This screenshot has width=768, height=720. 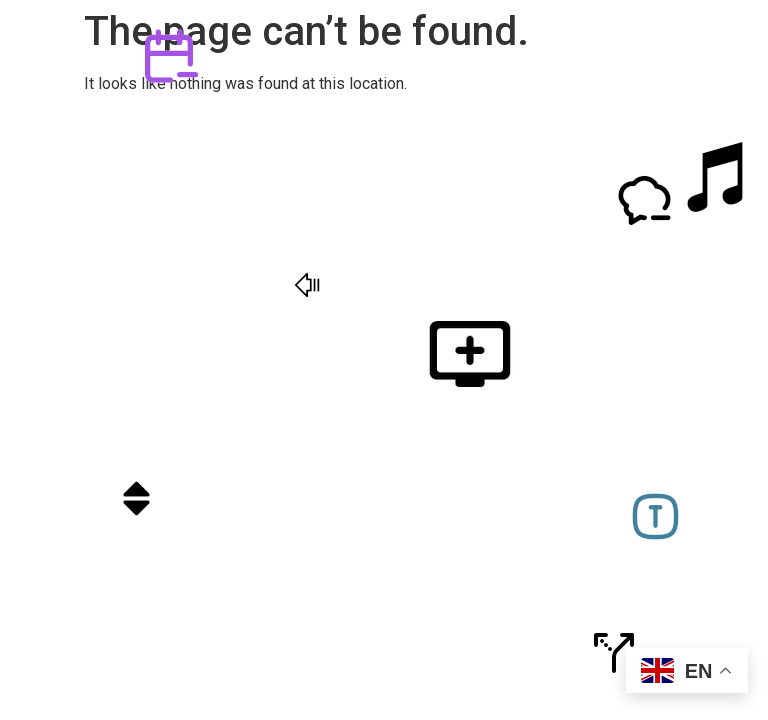 I want to click on take alternate route to the right, so click(x=614, y=653).